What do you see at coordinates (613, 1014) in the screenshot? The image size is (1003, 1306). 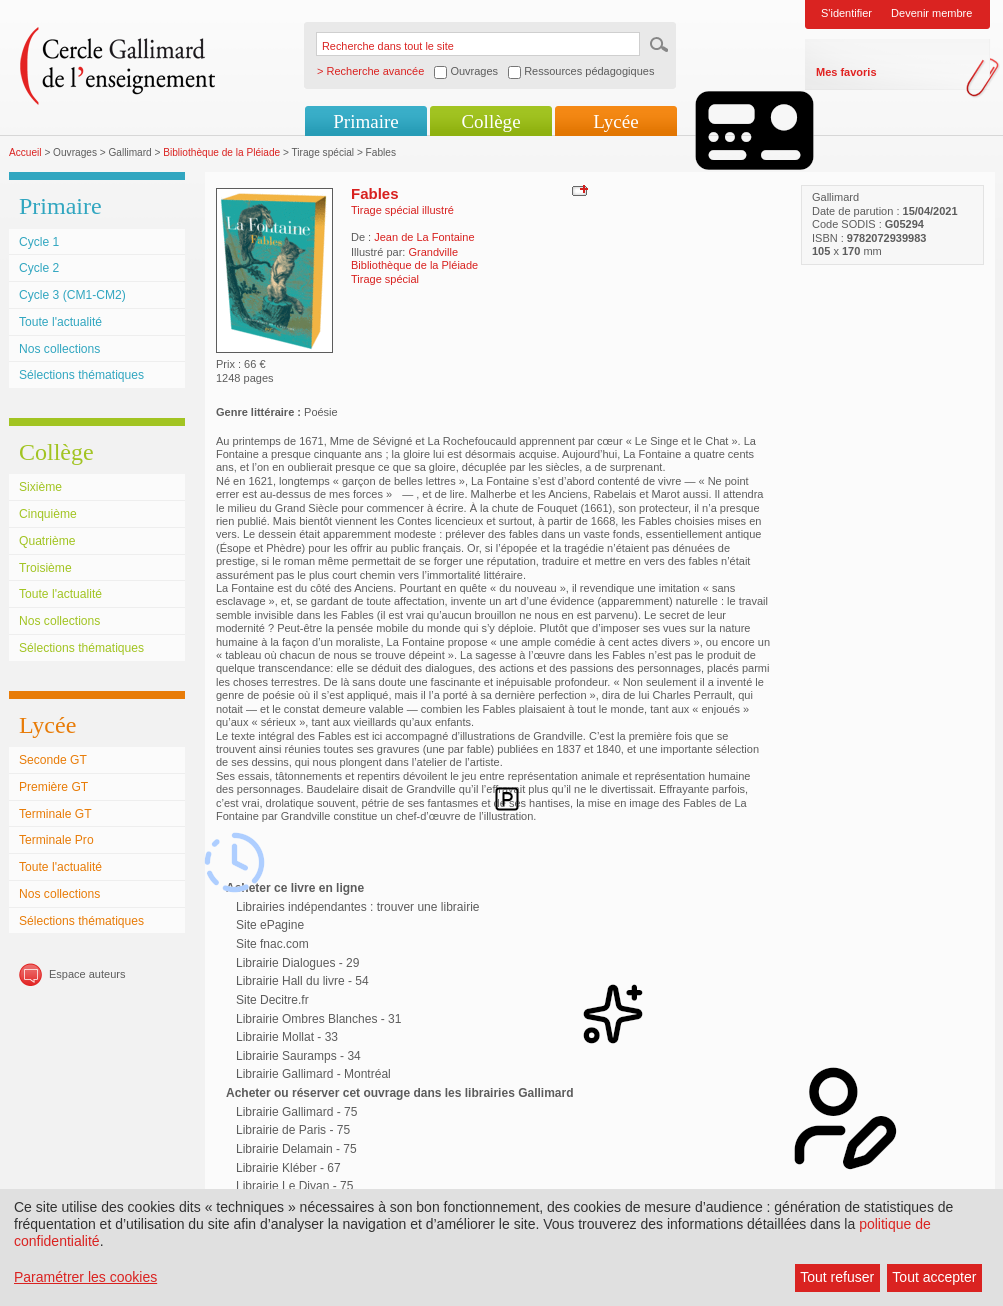 I see `access AI-powered or smart features` at bounding box center [613, 1014].